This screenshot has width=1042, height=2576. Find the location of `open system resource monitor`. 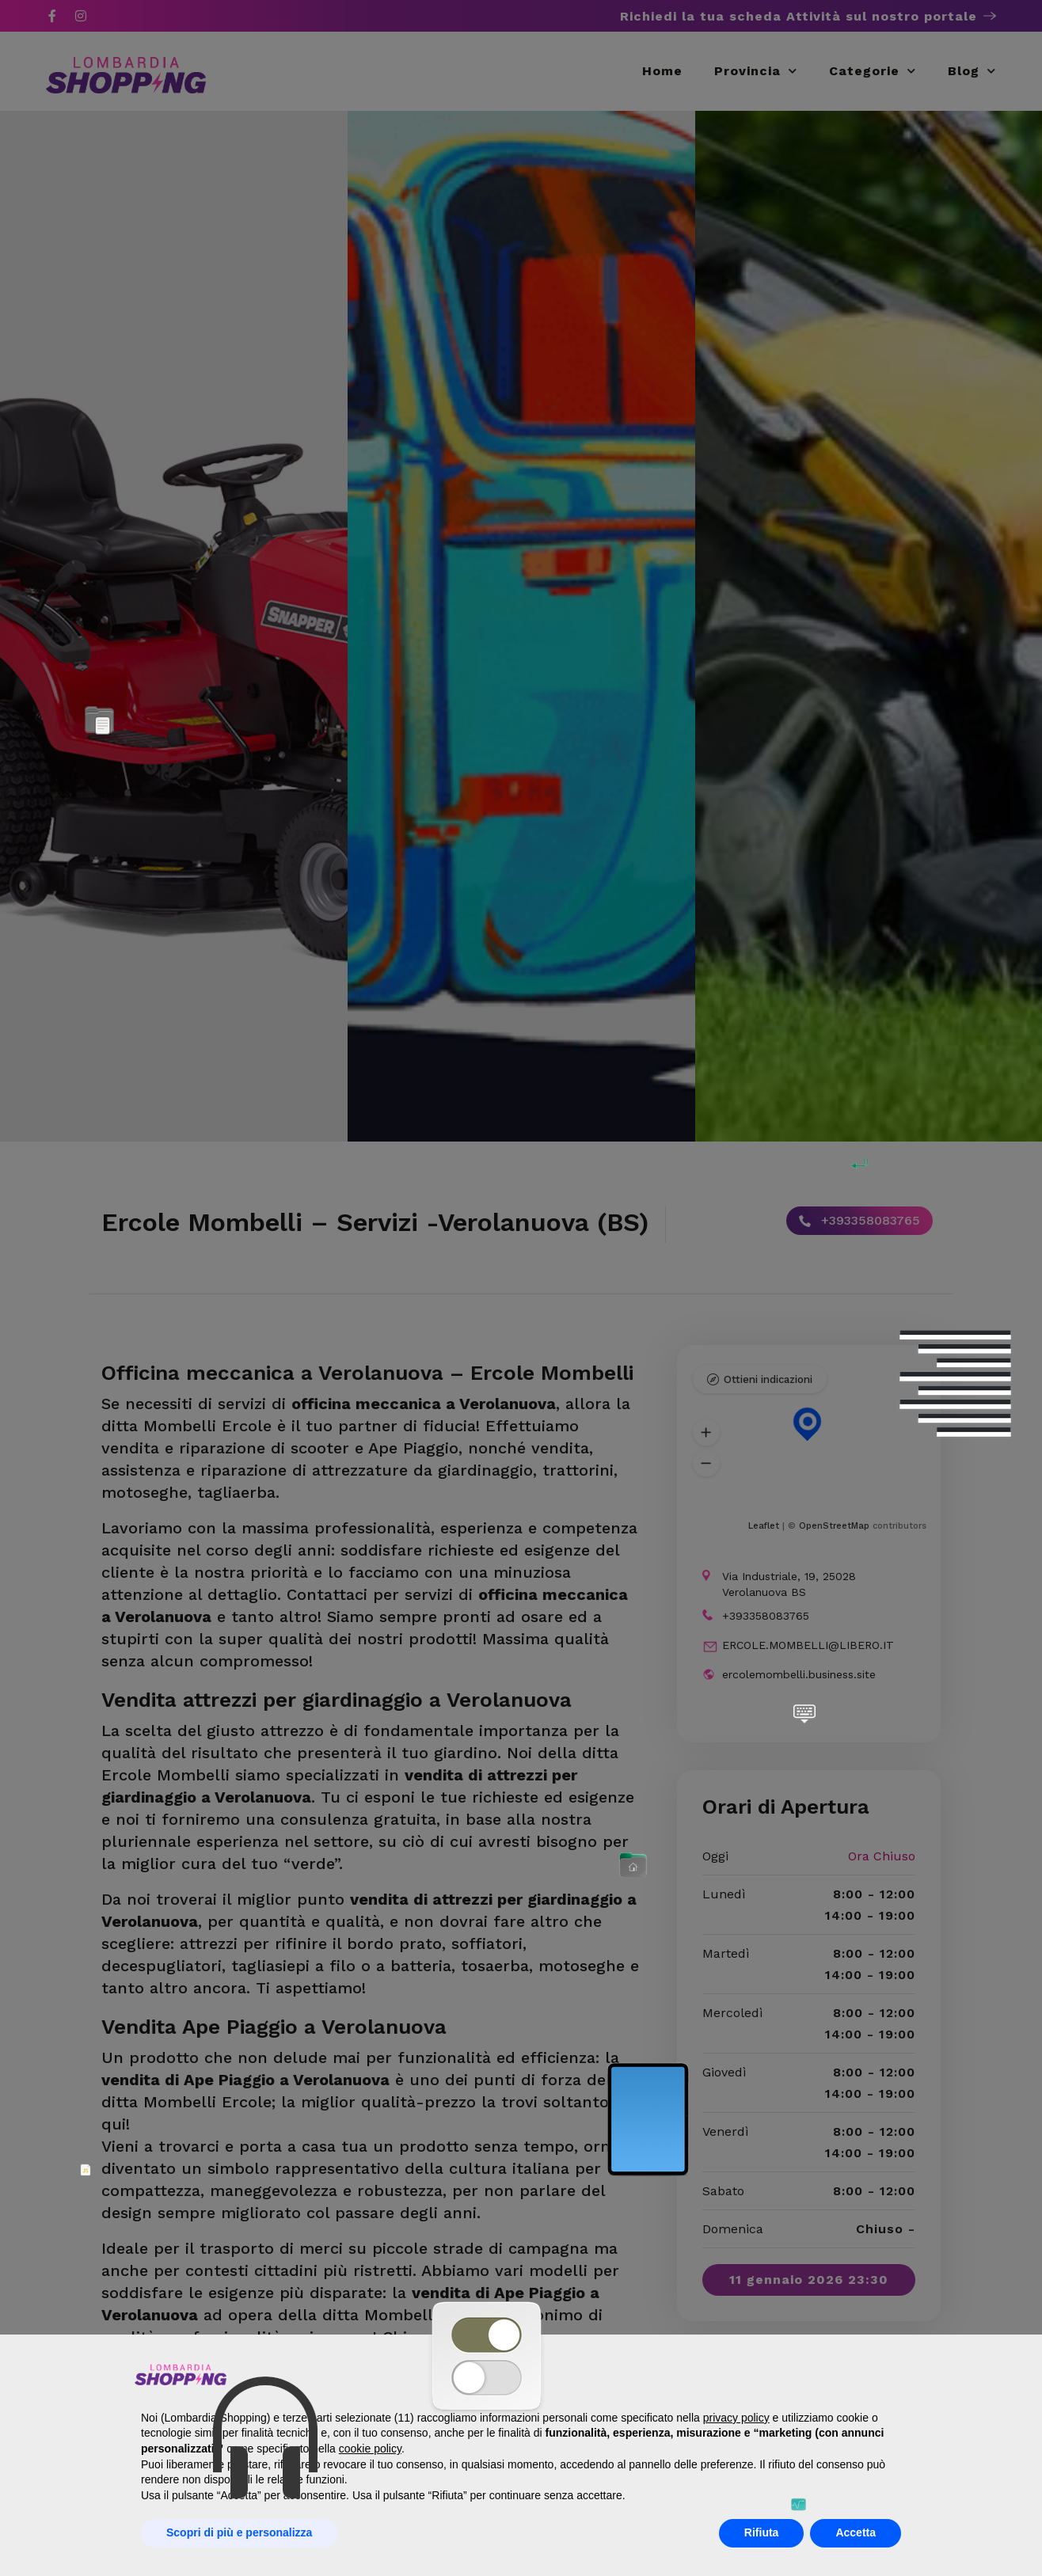

open system resource monitor is located at coordinates (798, 2504).